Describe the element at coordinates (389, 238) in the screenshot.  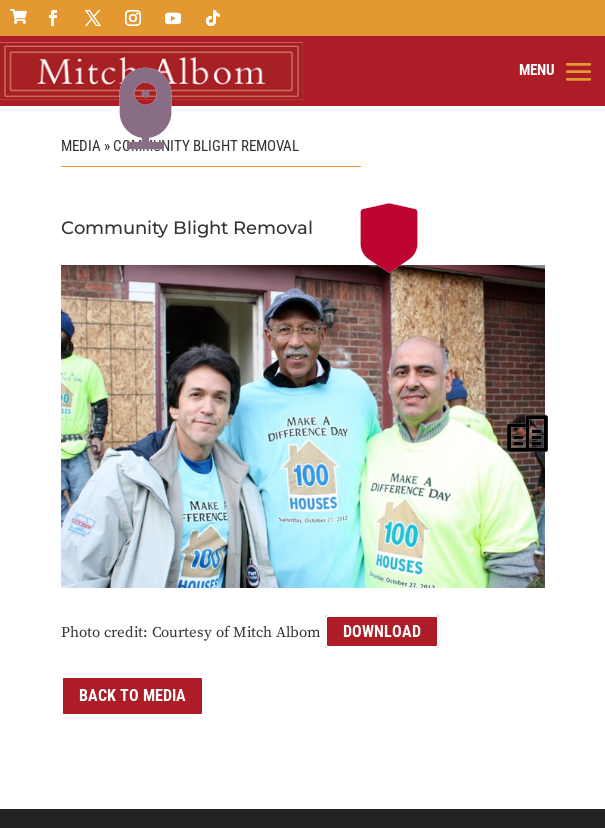
I see `indicates secure or protected status` at that location.